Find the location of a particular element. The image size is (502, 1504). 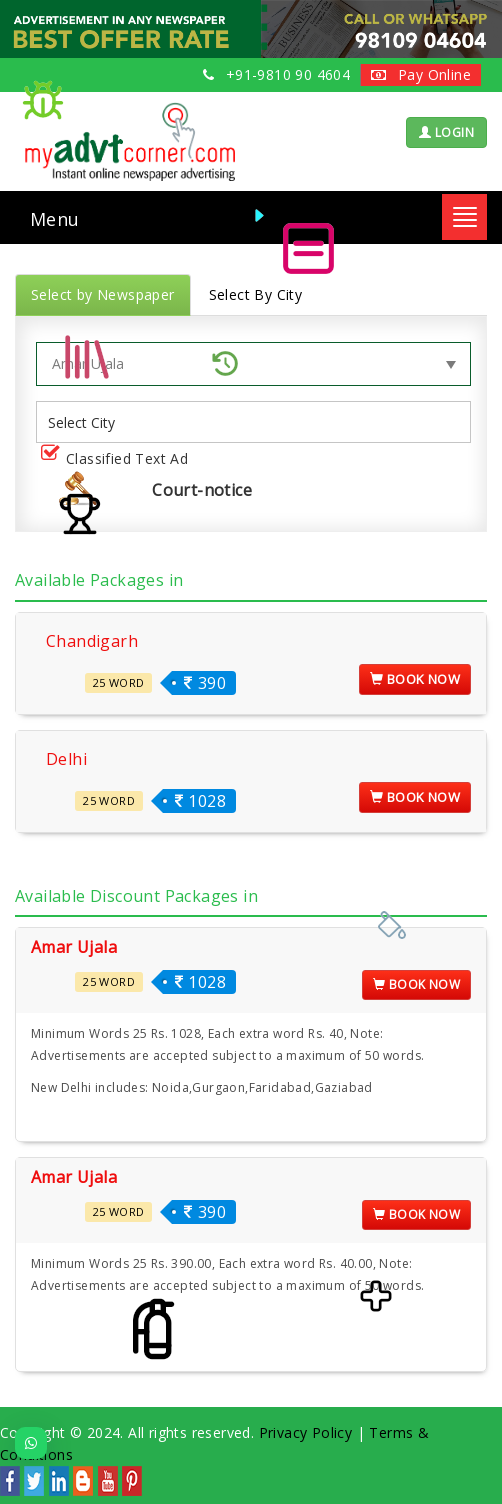

access fire safety information is located at coordinates (155, 1329).